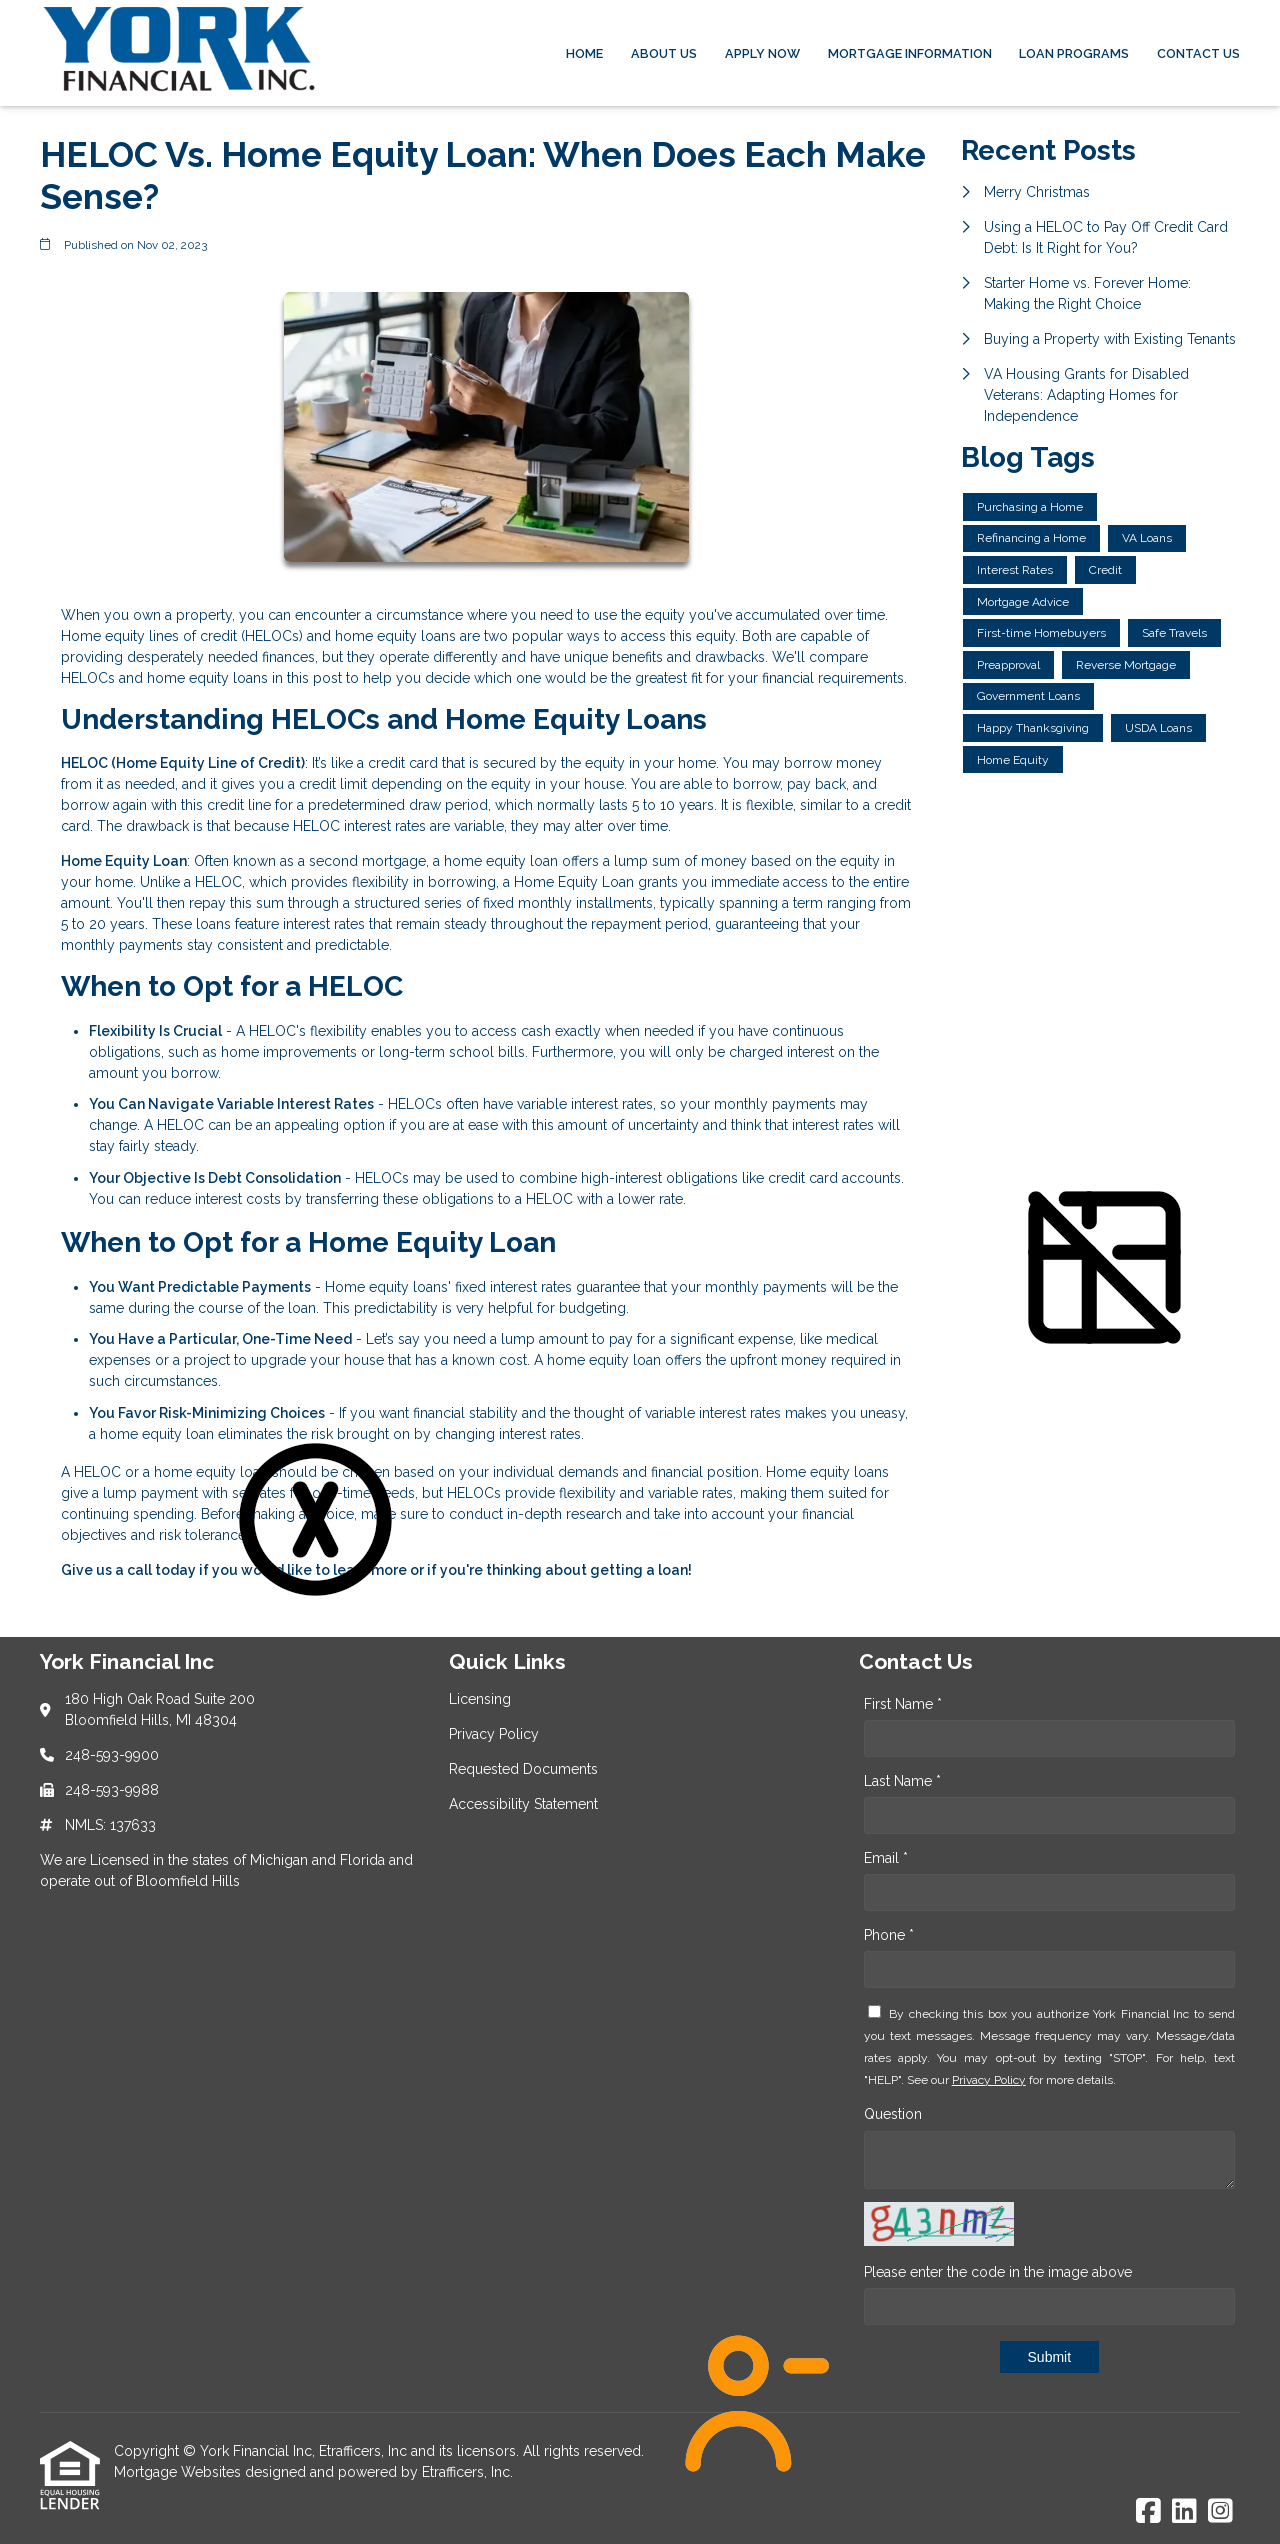  Describe the element at coordinates (753, 2403) in the screenshot. I see `remove a contact or friend` at that location.